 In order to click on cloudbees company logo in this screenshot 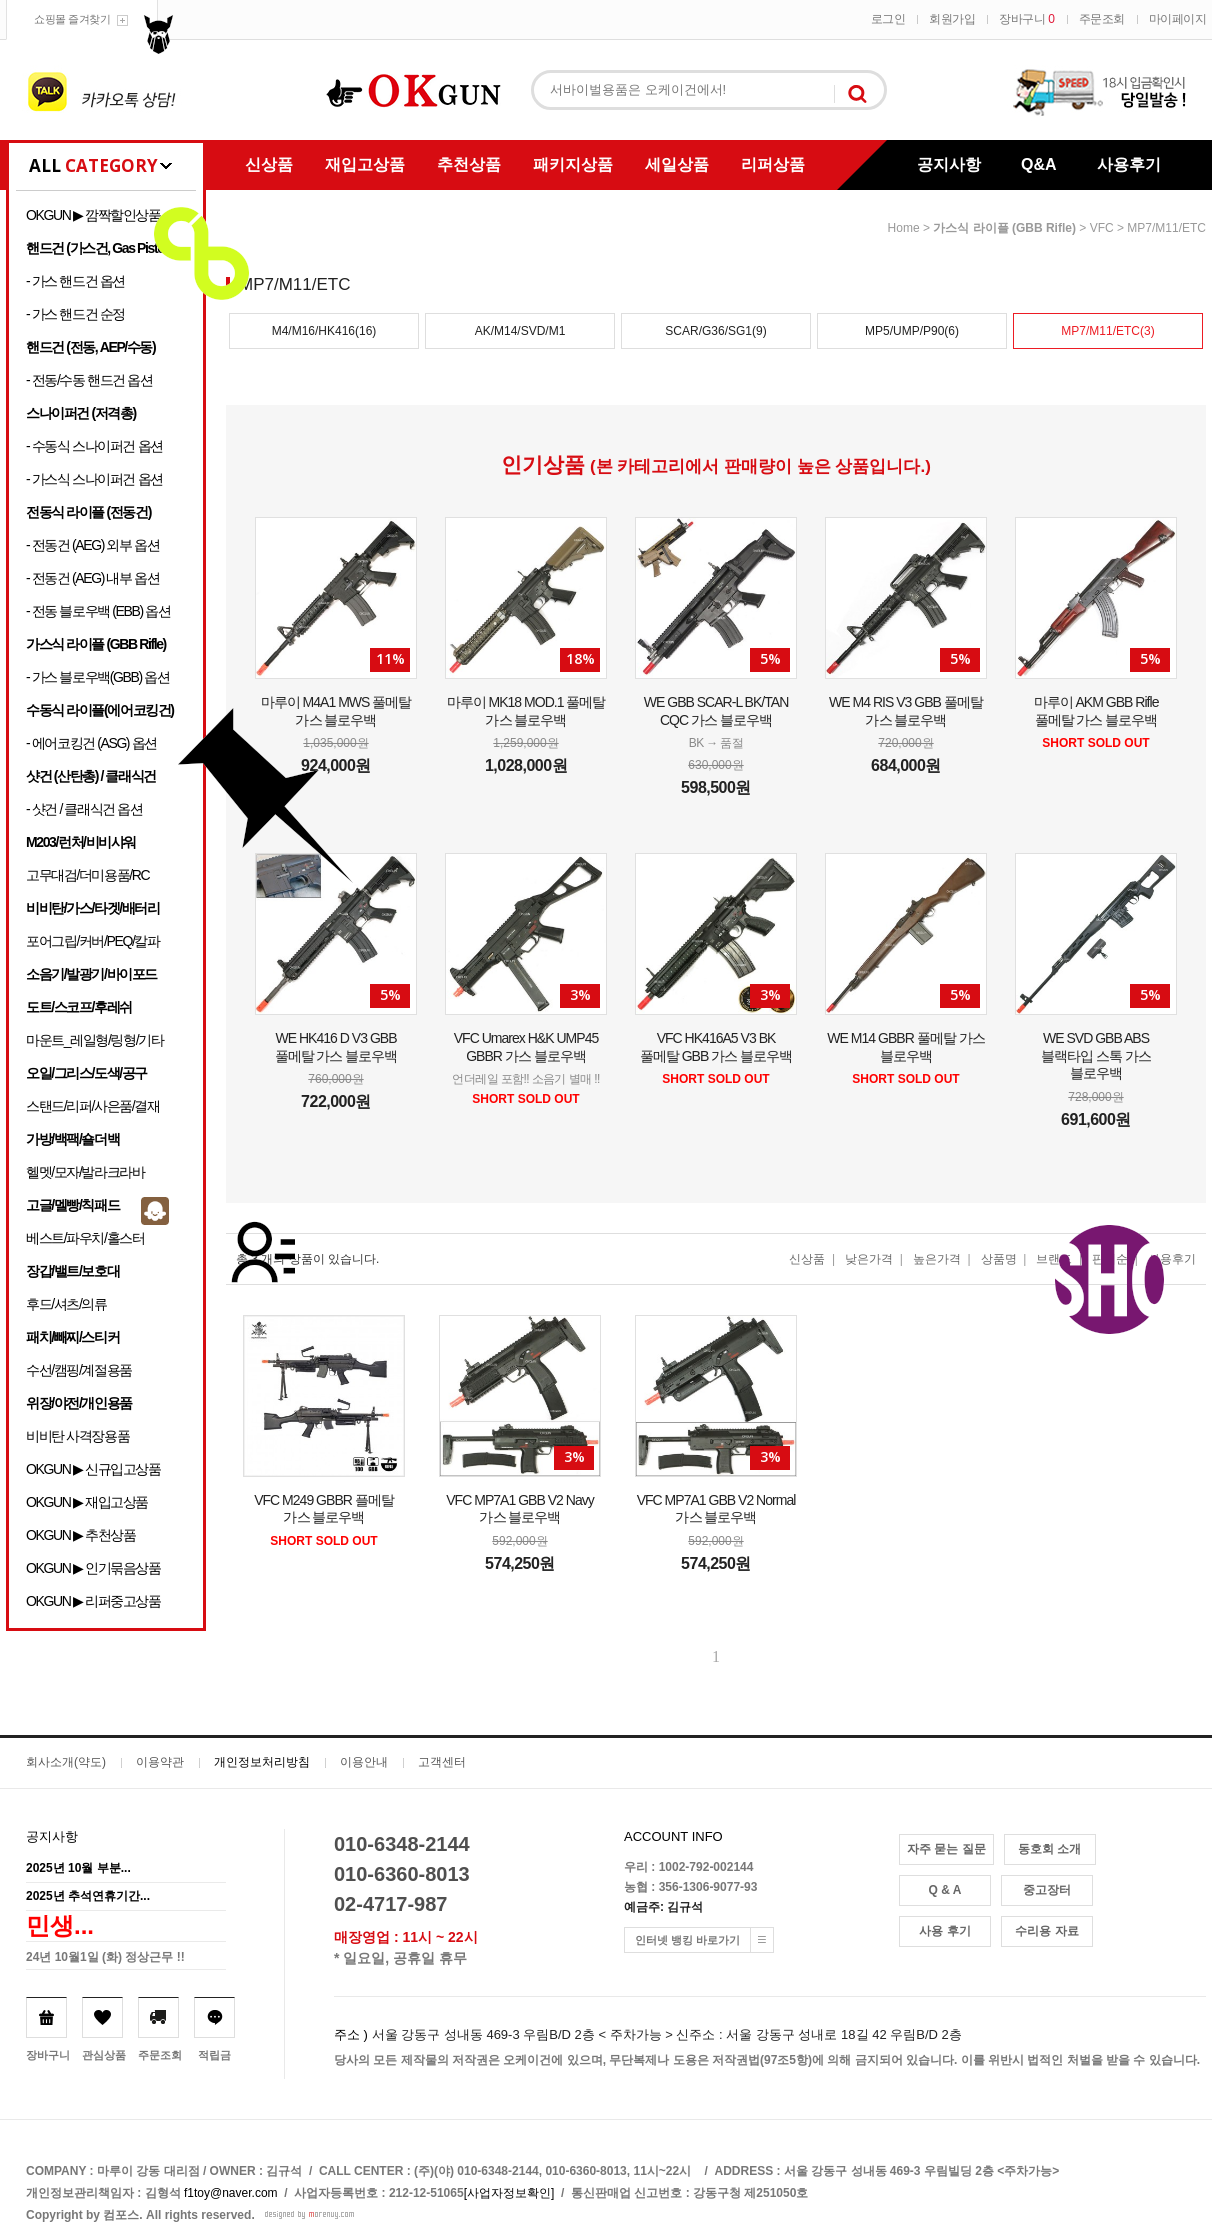, I will do `click(201, 253)`.